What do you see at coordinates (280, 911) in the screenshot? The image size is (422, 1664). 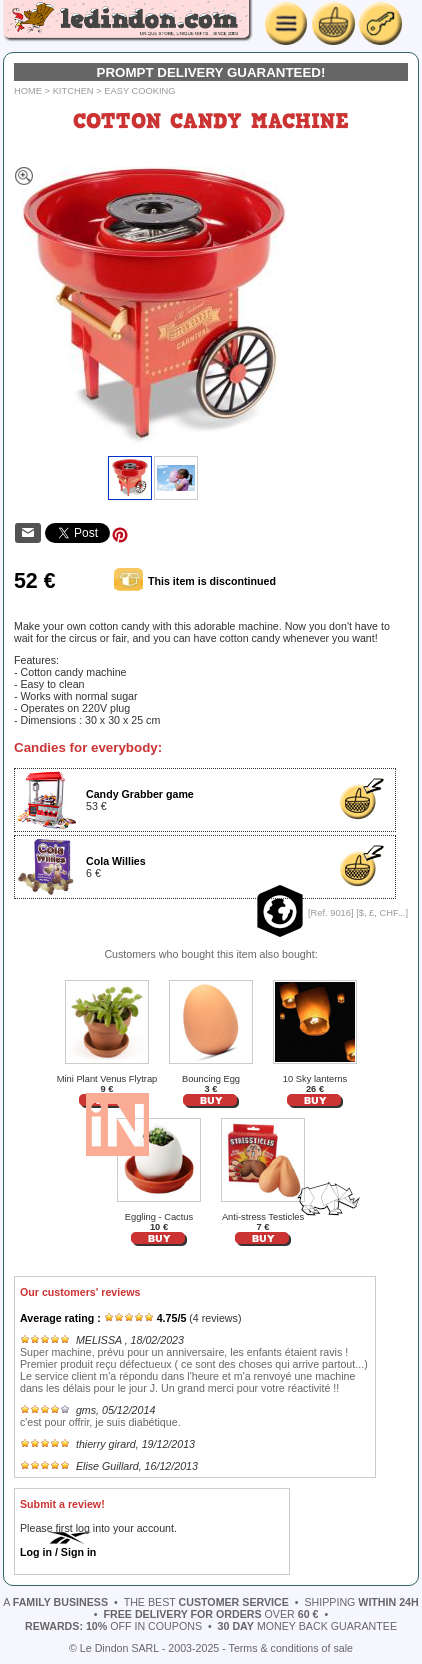 I see `open ArcGIS mapping application` at bounding box center [280, 911].